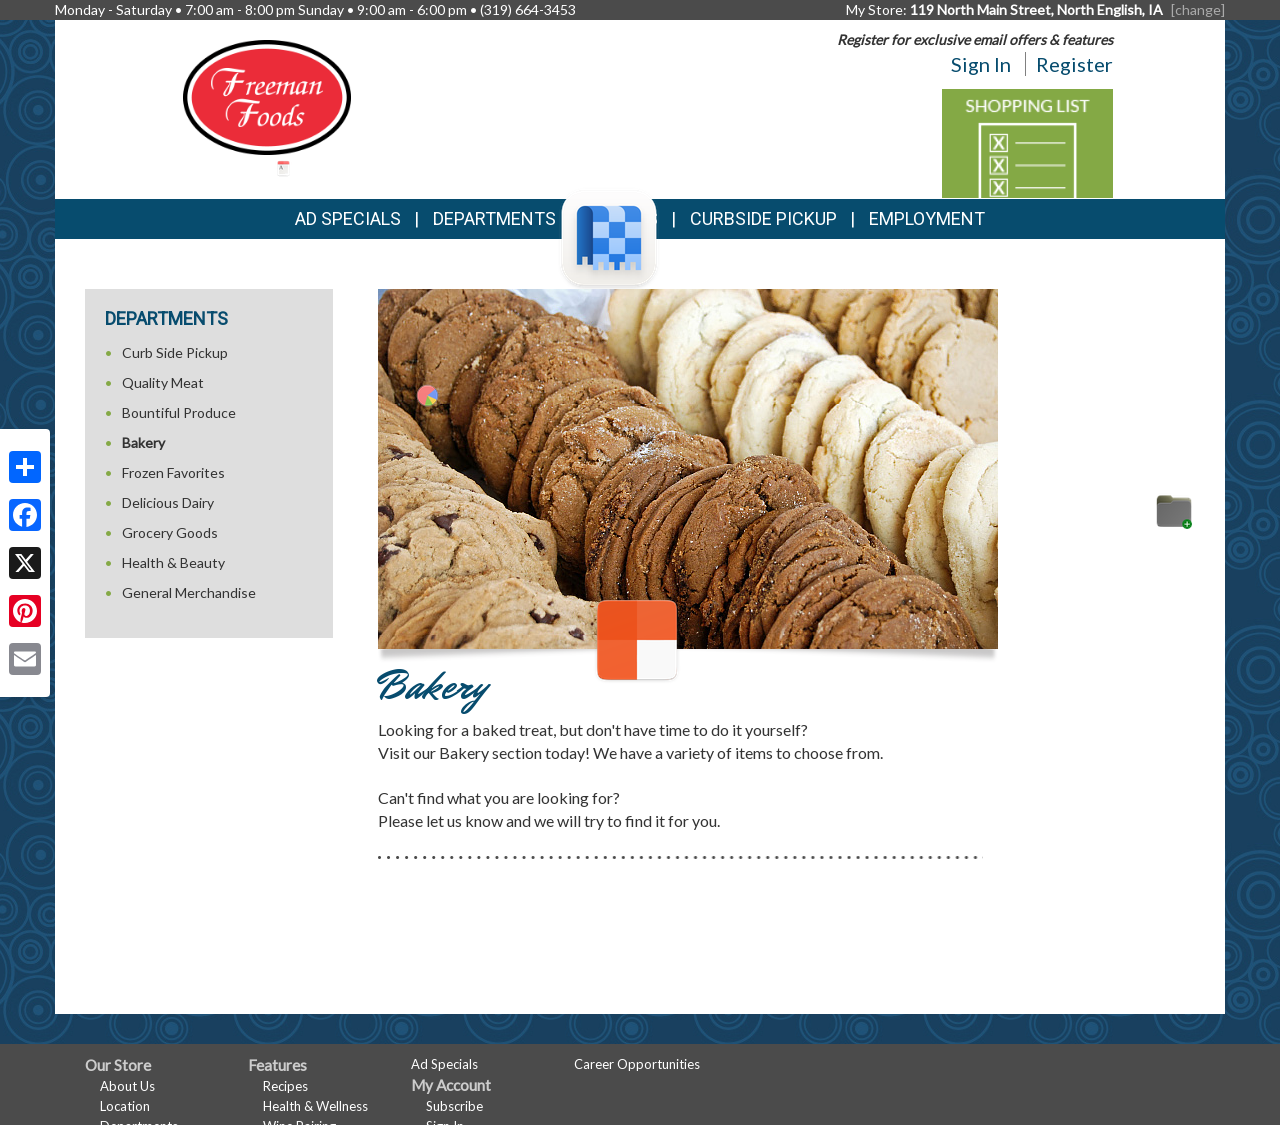  Describe the element at coordinates (427, 395) in the screenshot. I see `open disk usage analyzer` at that location.